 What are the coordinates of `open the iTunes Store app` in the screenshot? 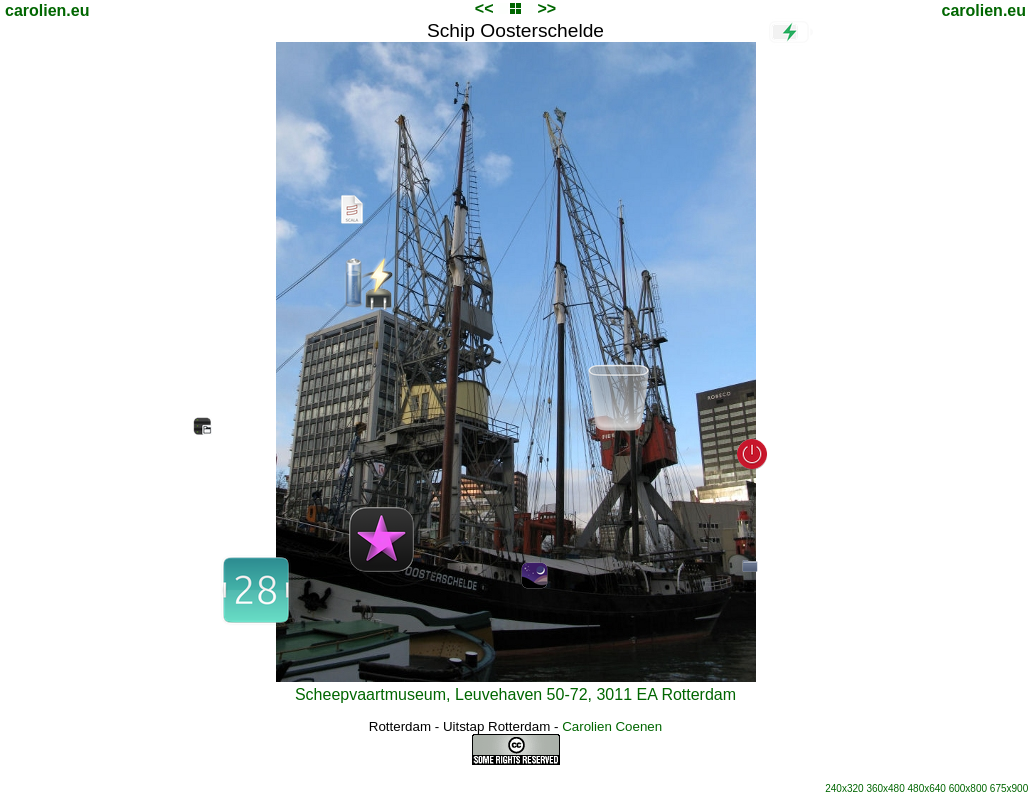 It's located at (381, 539).